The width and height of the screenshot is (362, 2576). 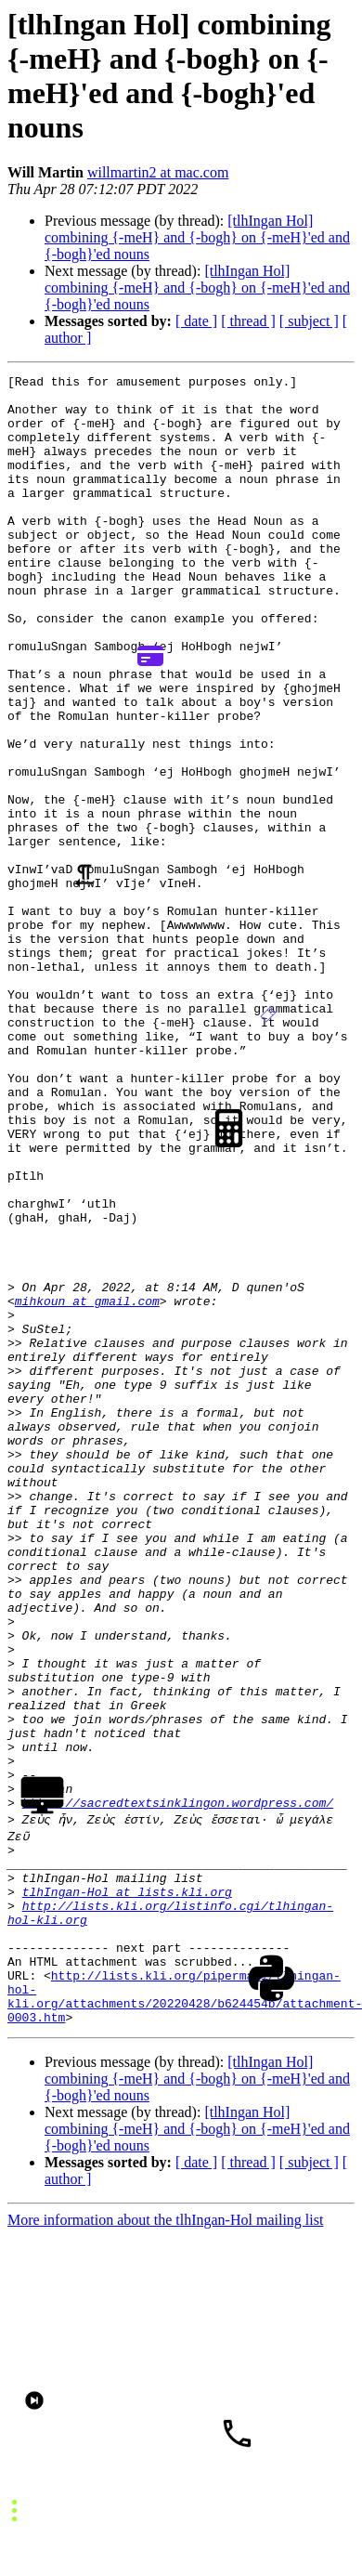 I want to click on switch to desktop view, so click(x=42, y=1795).